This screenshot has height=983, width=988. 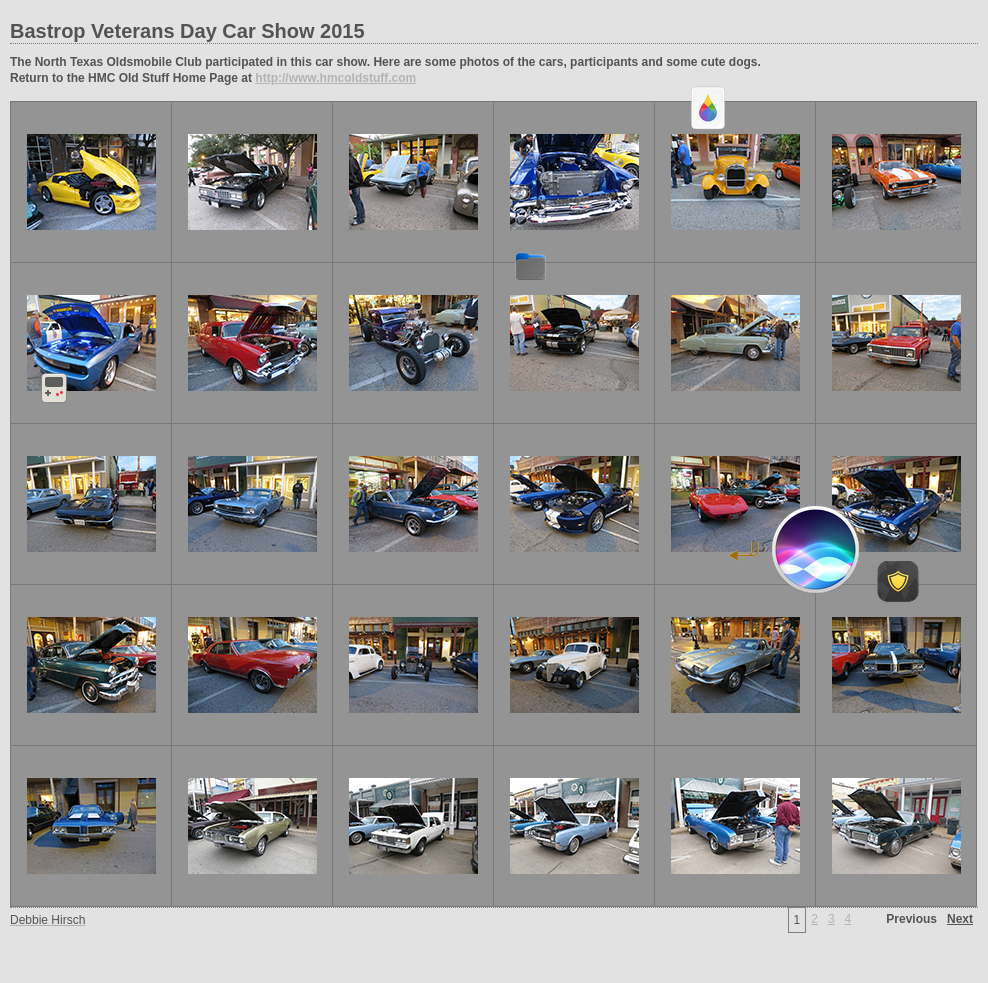 What do you see at coordinates (54, 388) in the screenshot?
I see `open the games app` at bounding box center [54, 388].